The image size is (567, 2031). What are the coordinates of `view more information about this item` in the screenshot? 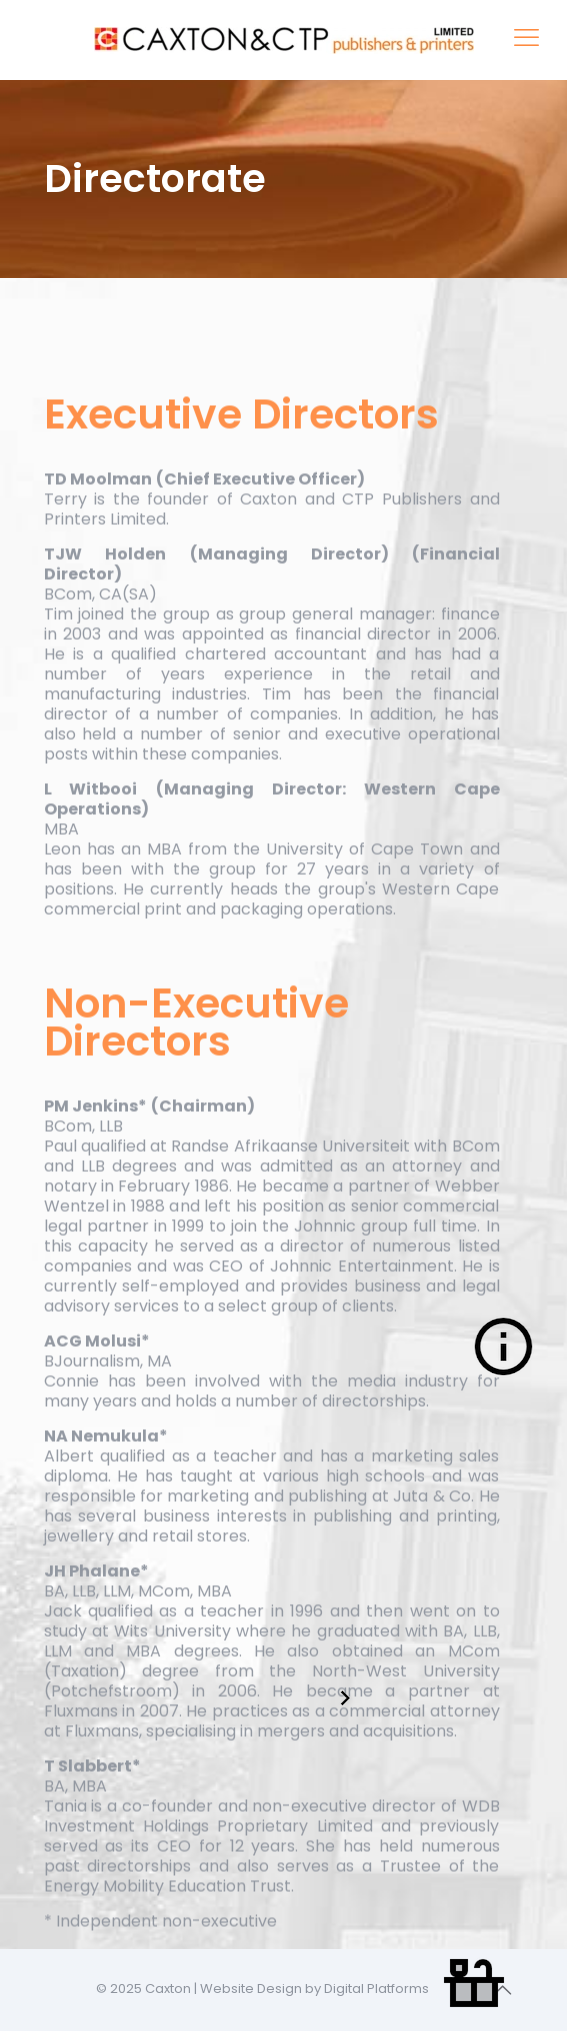 It's located at (503, 1346).